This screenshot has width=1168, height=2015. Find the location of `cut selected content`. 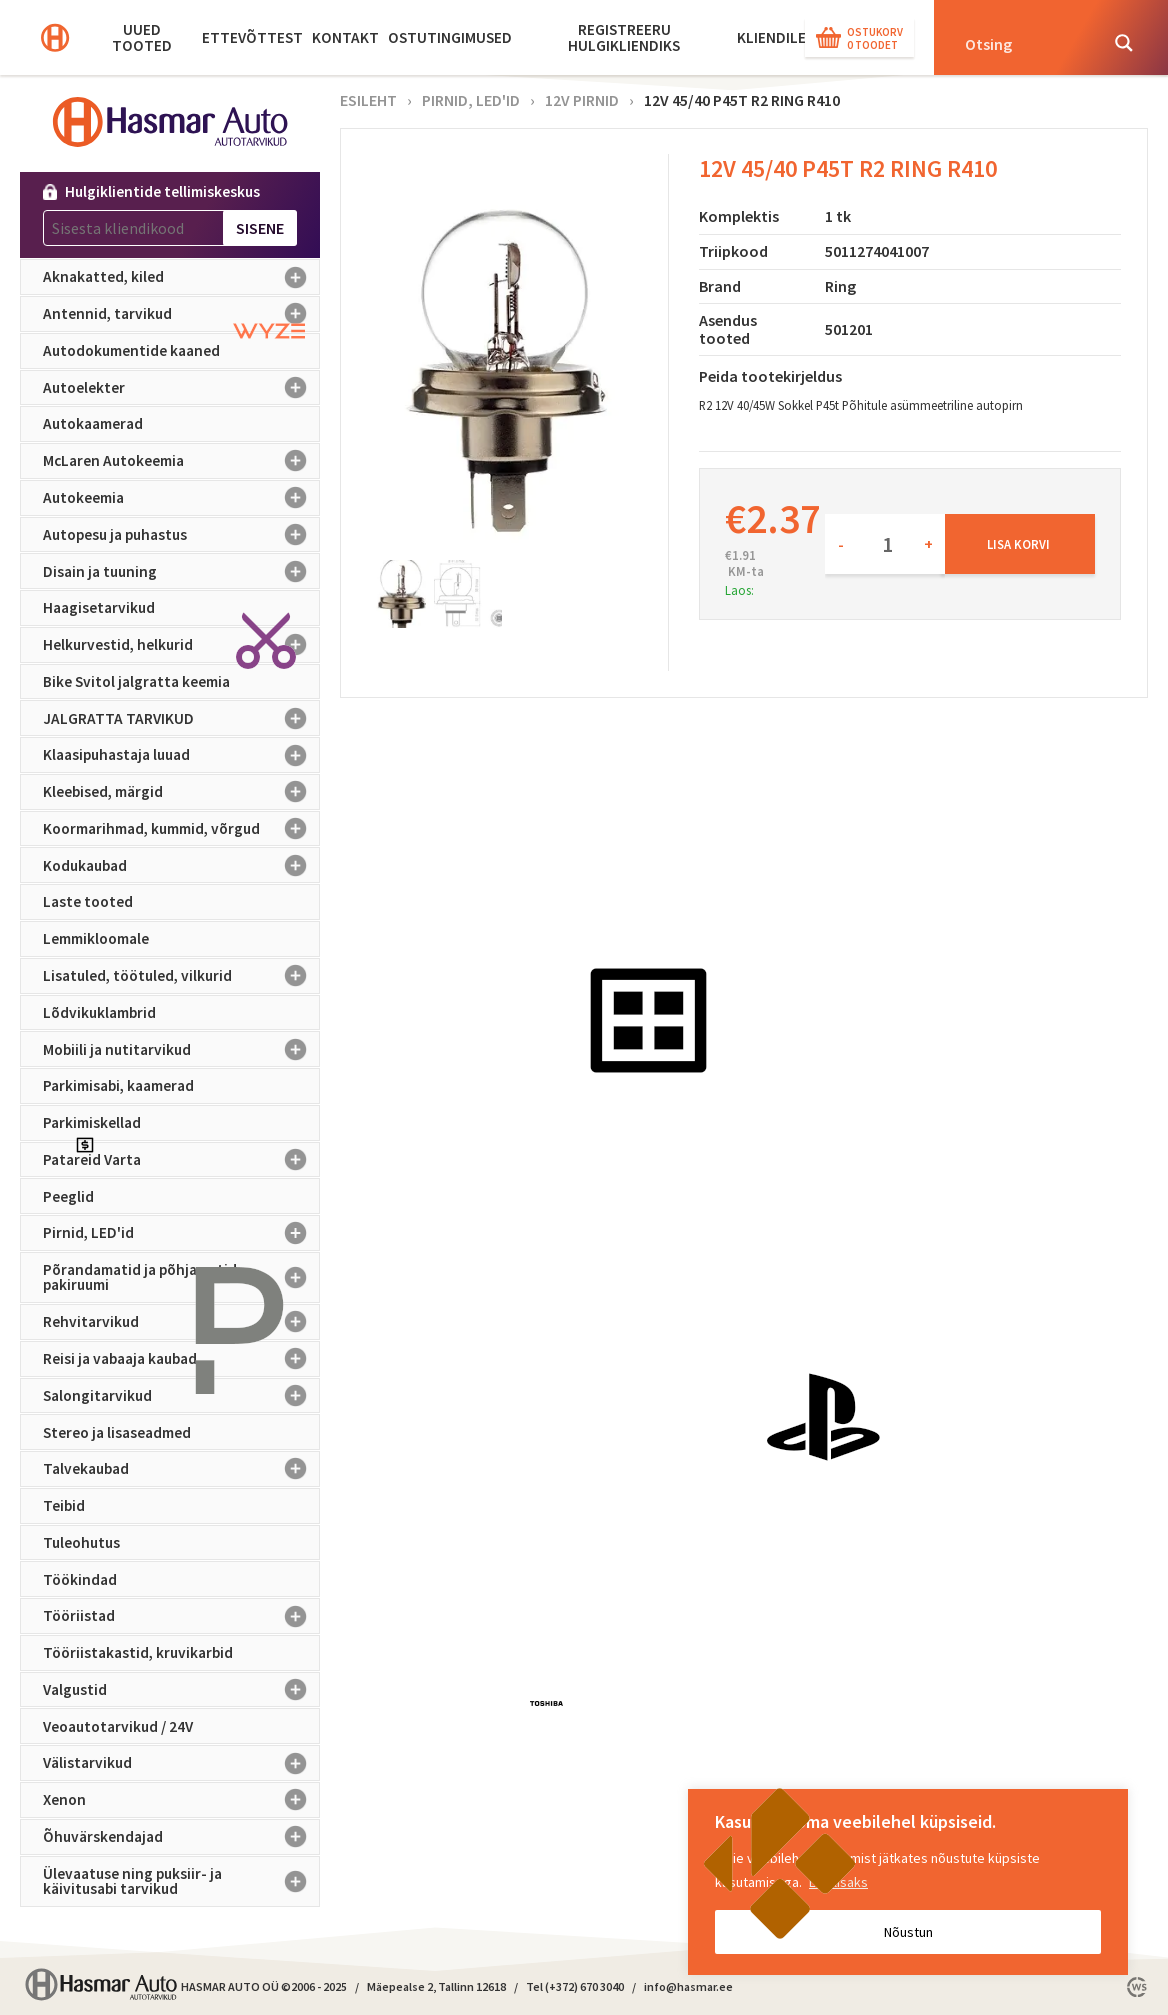

cut selected content is located at coordinates (266, 639).